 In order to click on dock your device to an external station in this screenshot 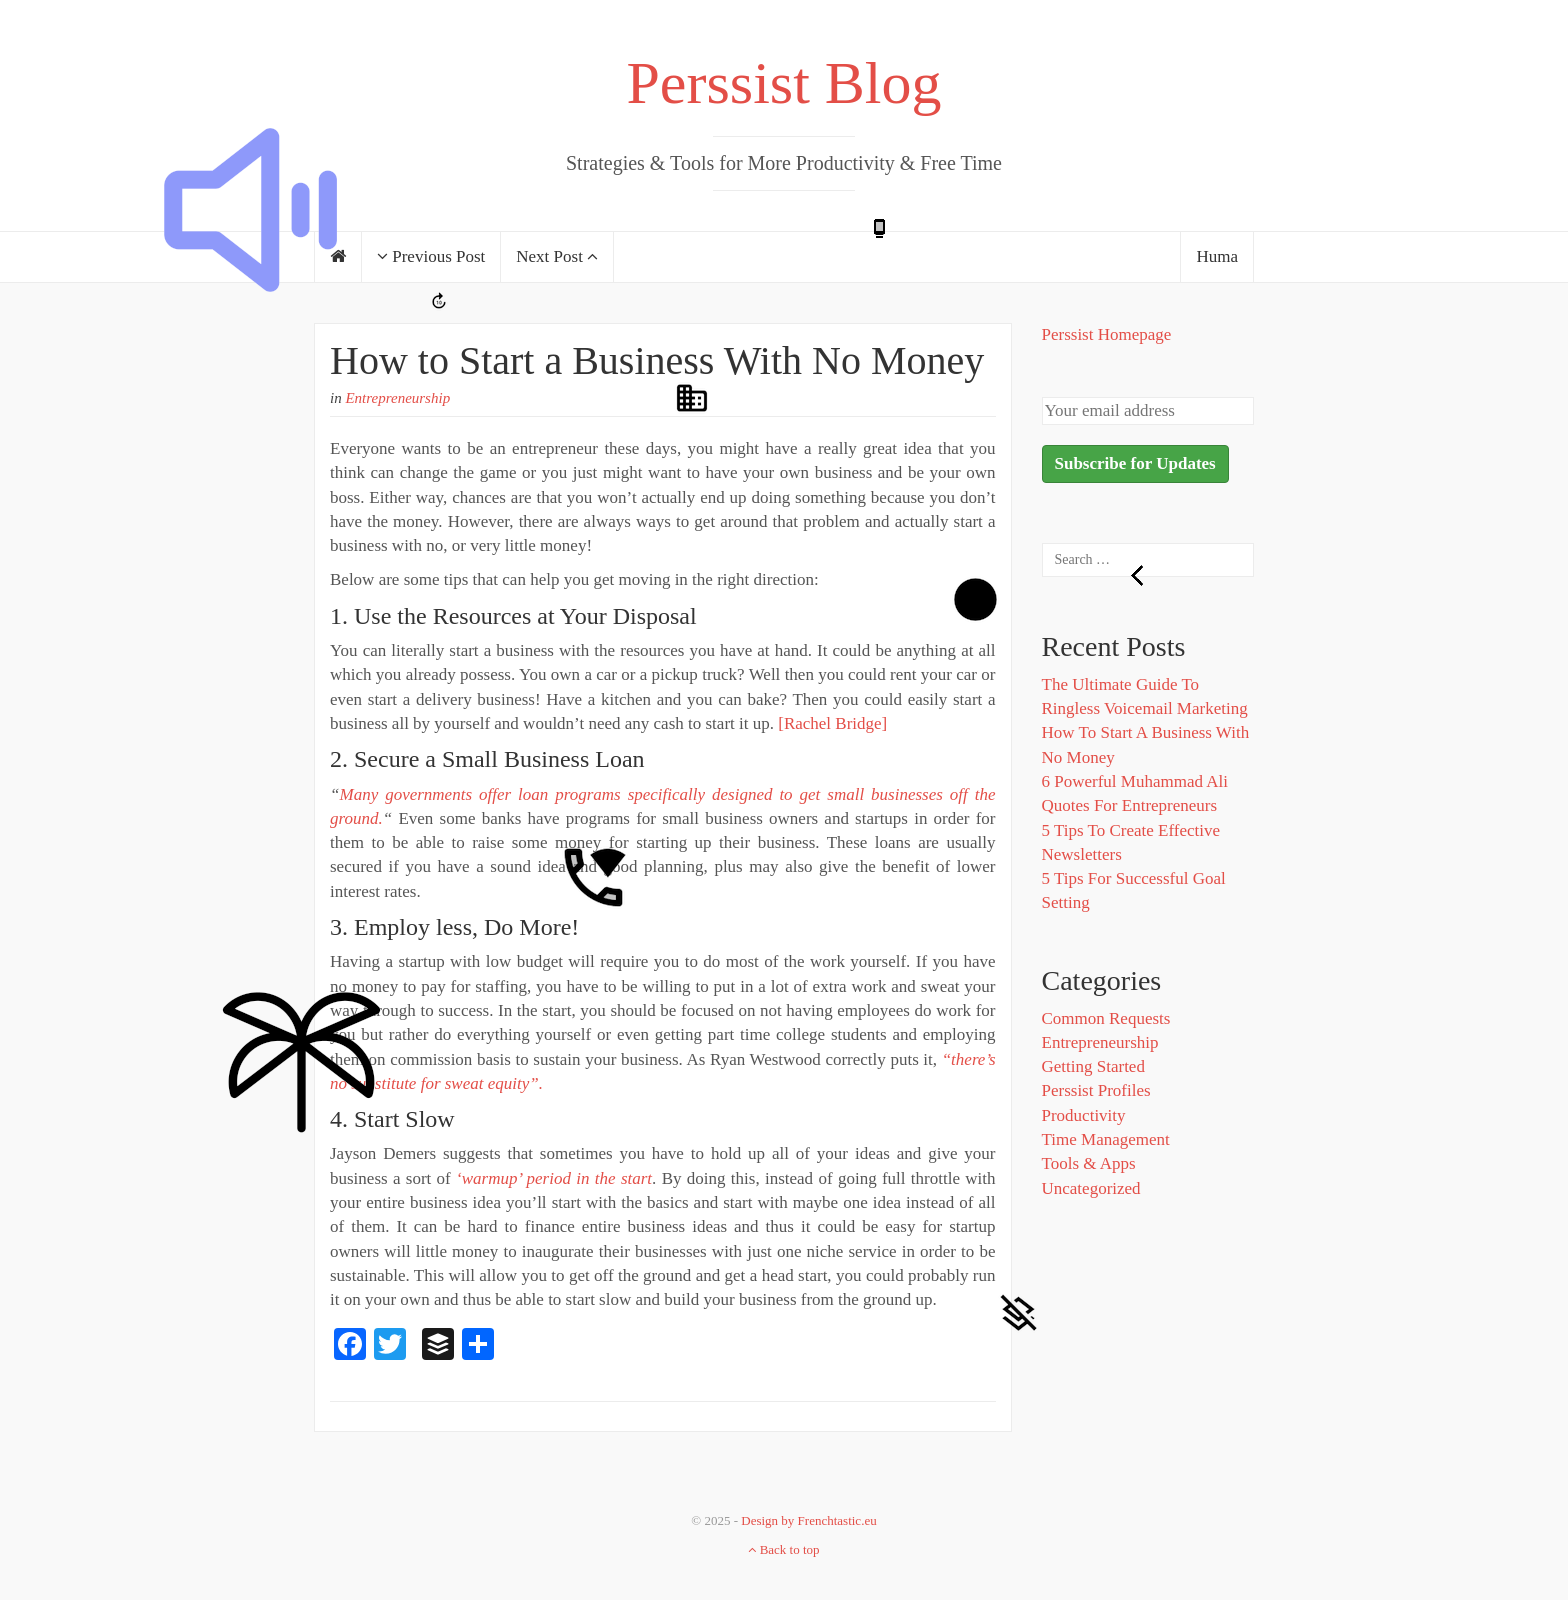, I will do `click(879, 228)`.